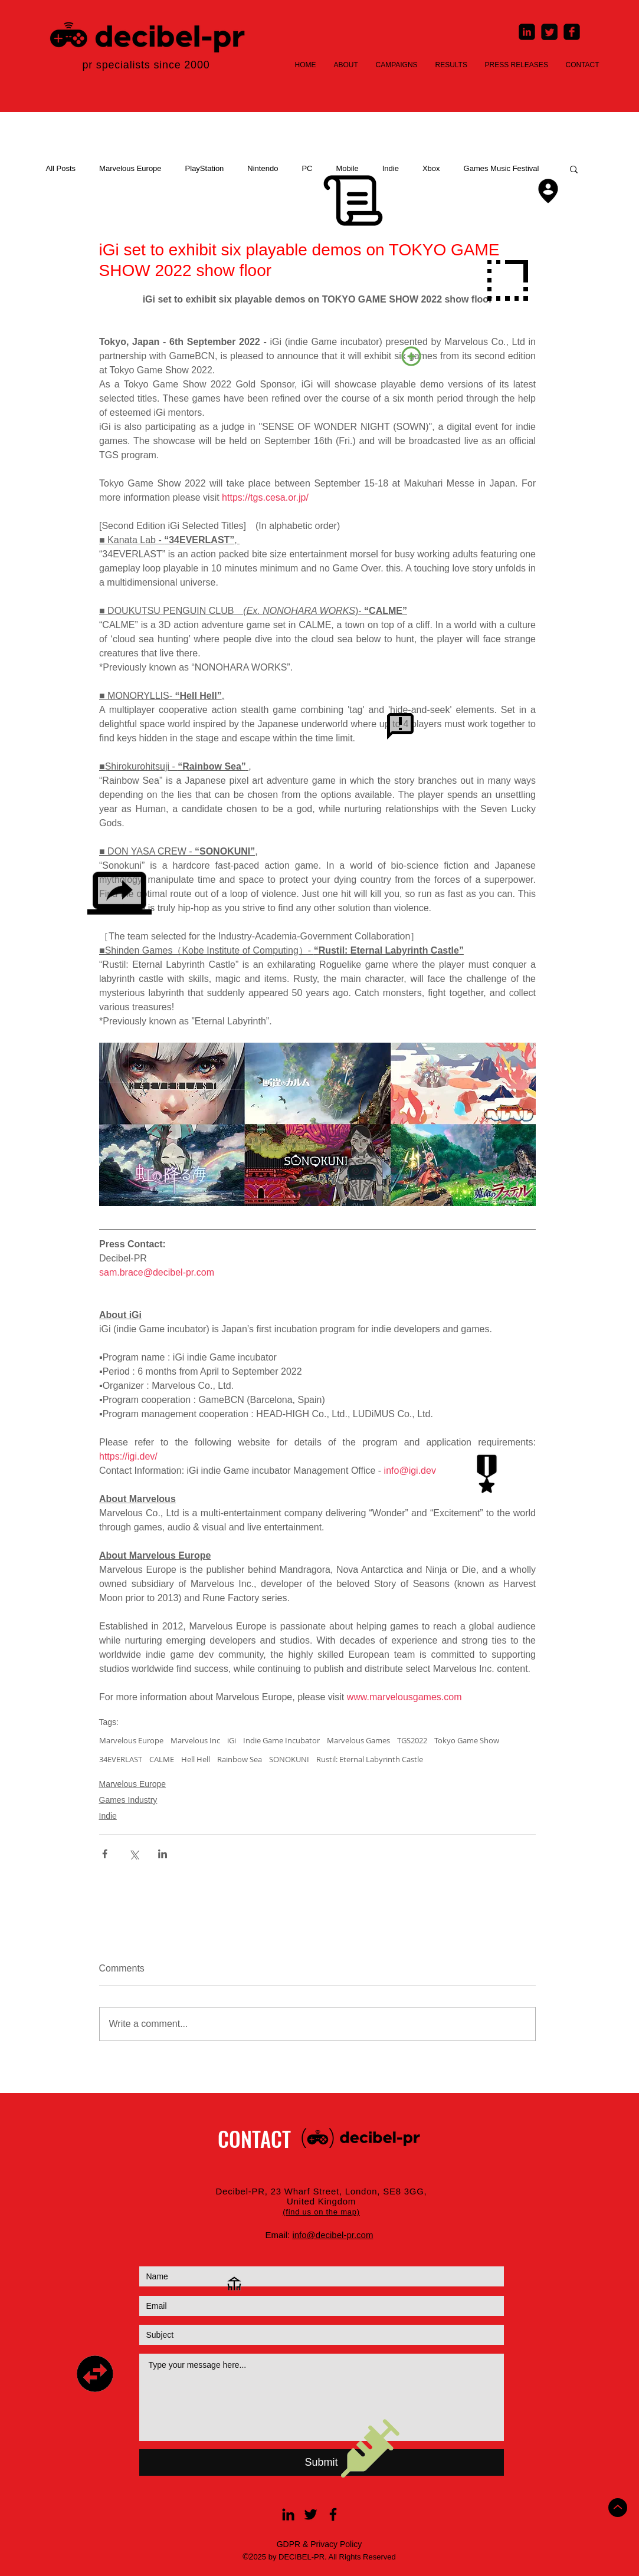 Image resolution: width=639 pixels, height=2576 pixels. Describe the element at coordinates (234, 2283) in the screenshot. I see `access outdoor or patio-related features` at that location.